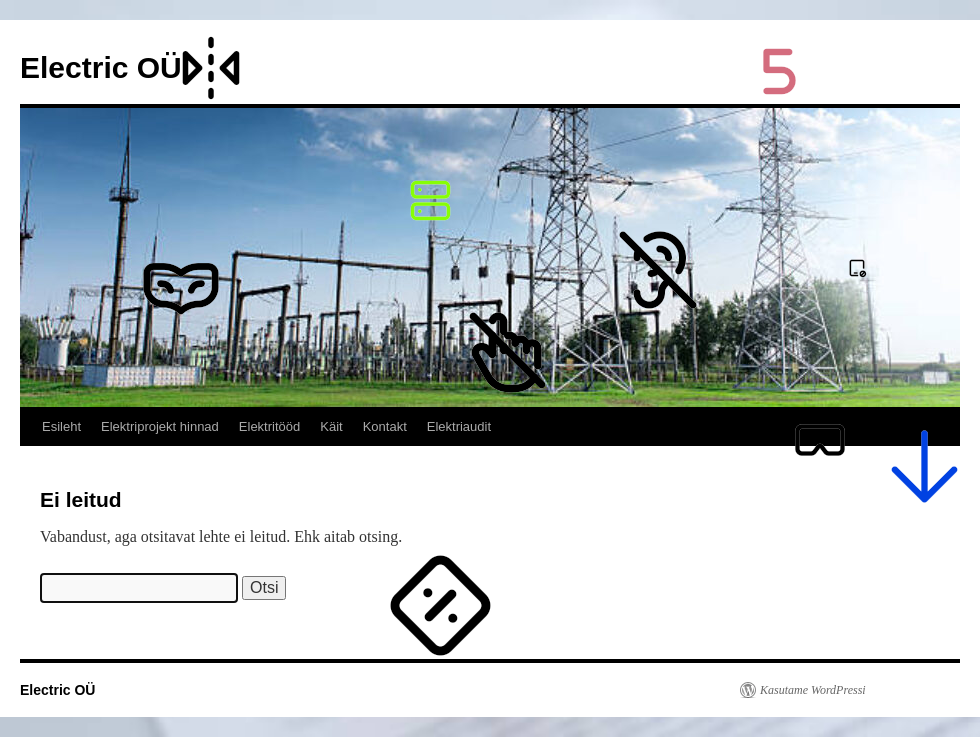  What do you see at coordinates (857, 268) in the screenshot?
I see `cancel iPad connection or pairing` at bounding box center [857, 268].